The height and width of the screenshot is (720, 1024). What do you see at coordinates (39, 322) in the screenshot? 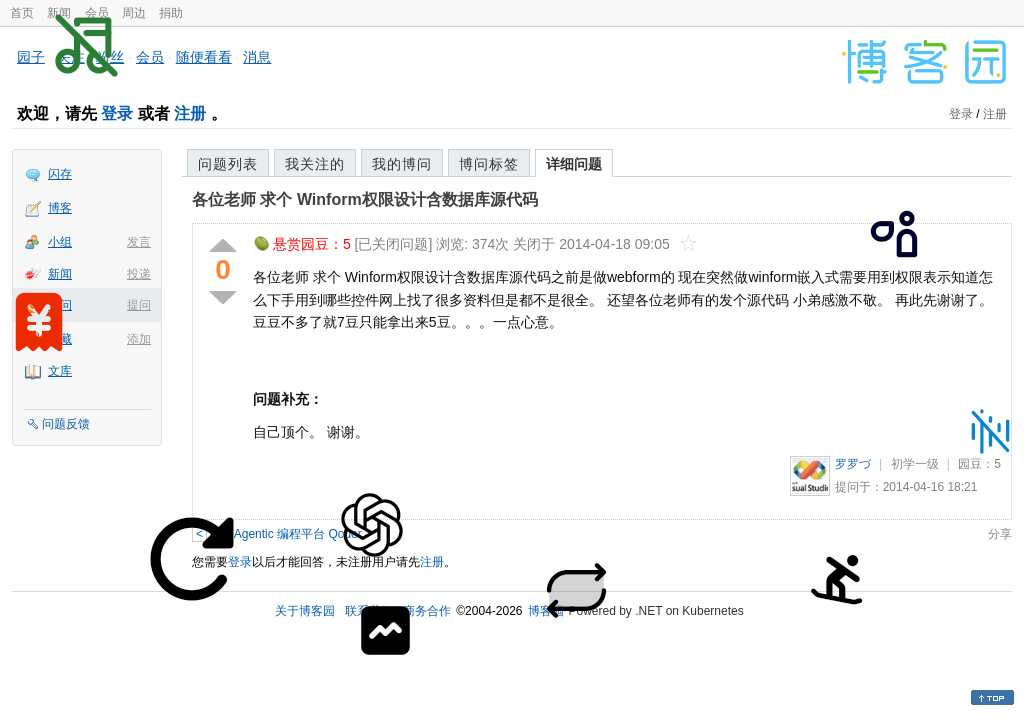
I see `view yen currency receipt` at bounding box center [39, 322].